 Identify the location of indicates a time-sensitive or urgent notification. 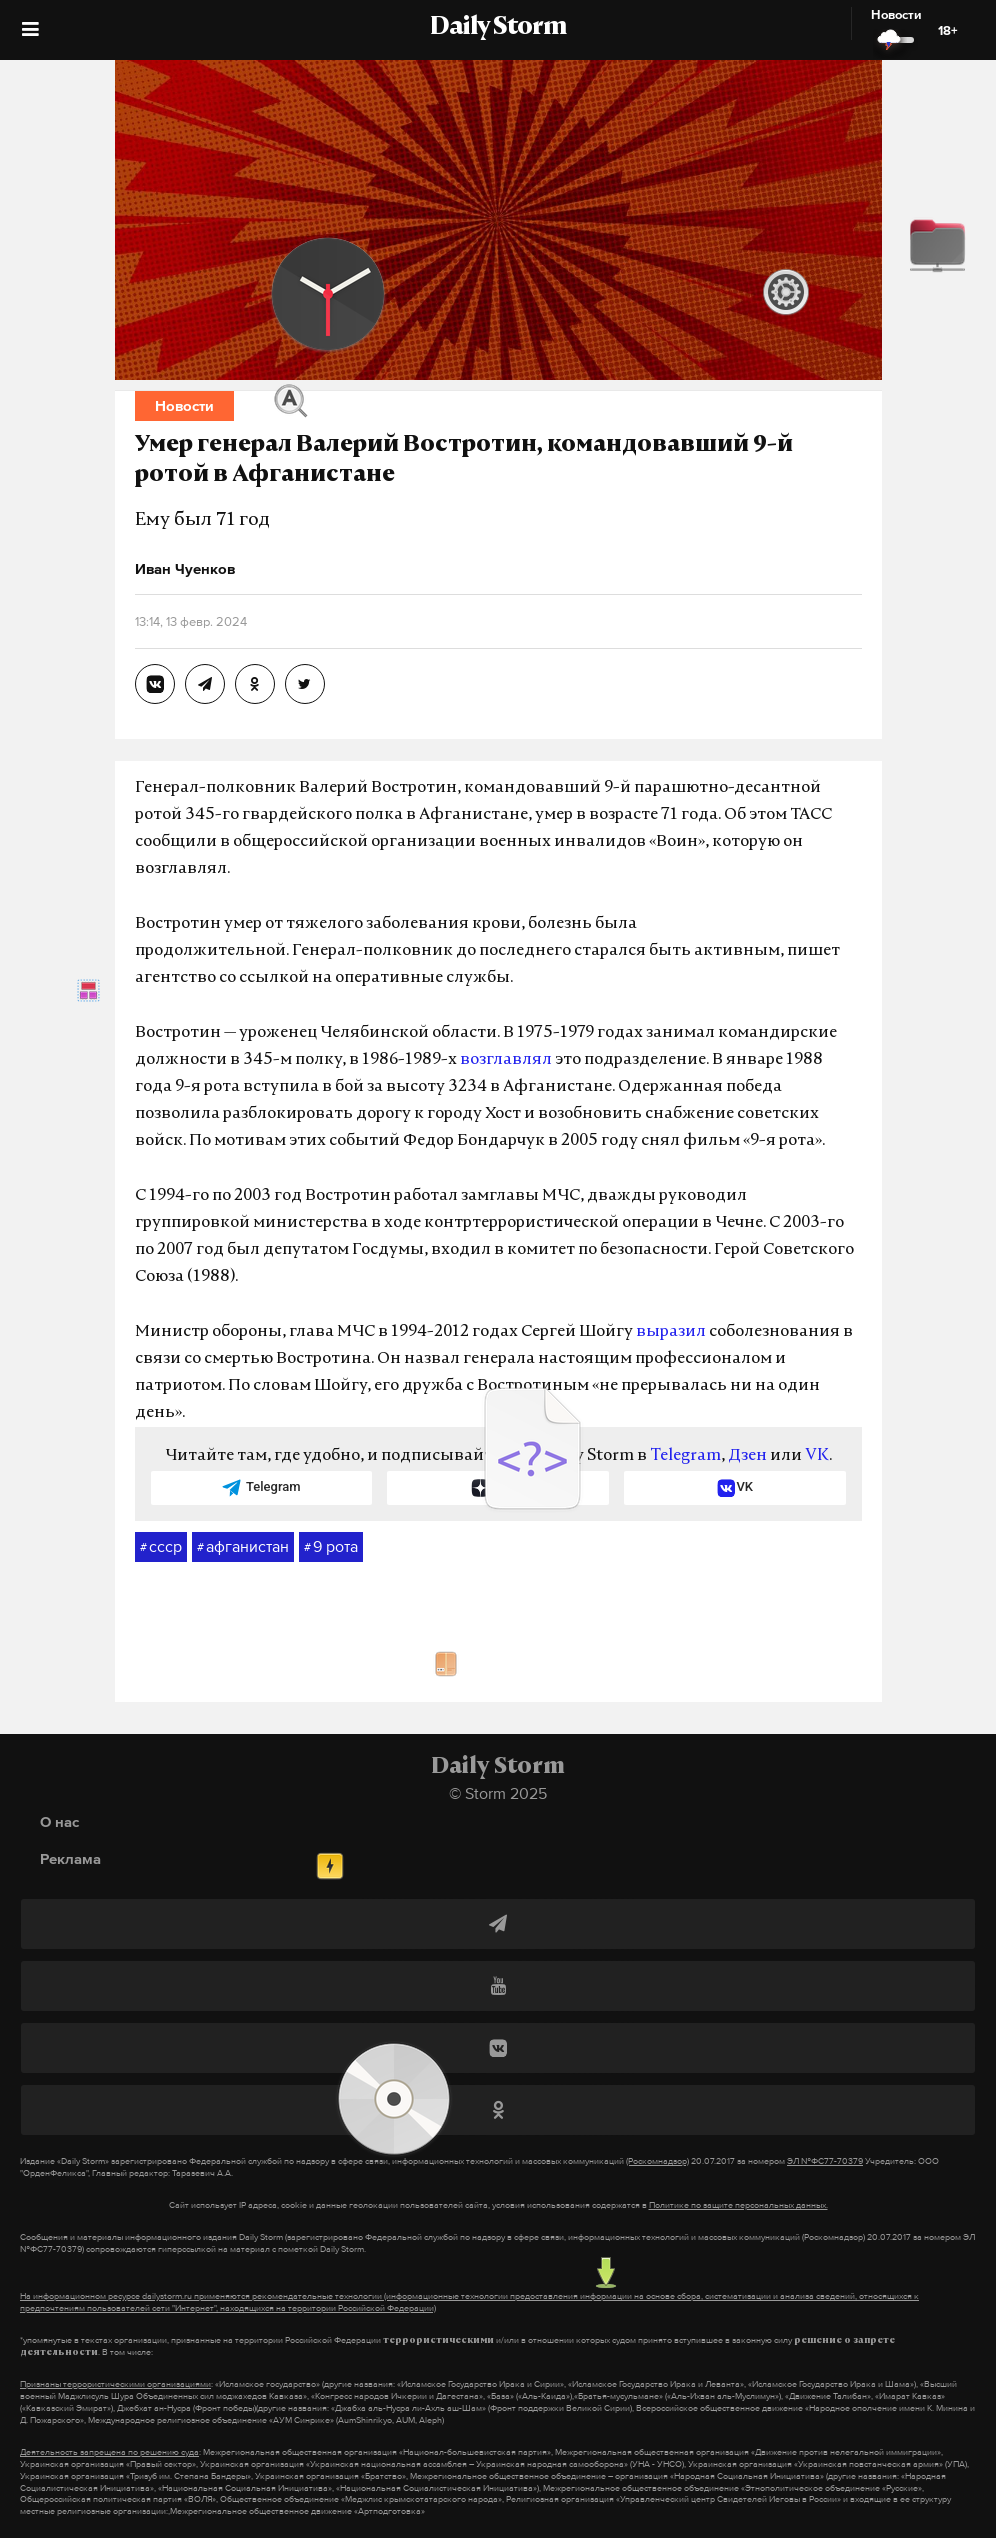
(328, 294).